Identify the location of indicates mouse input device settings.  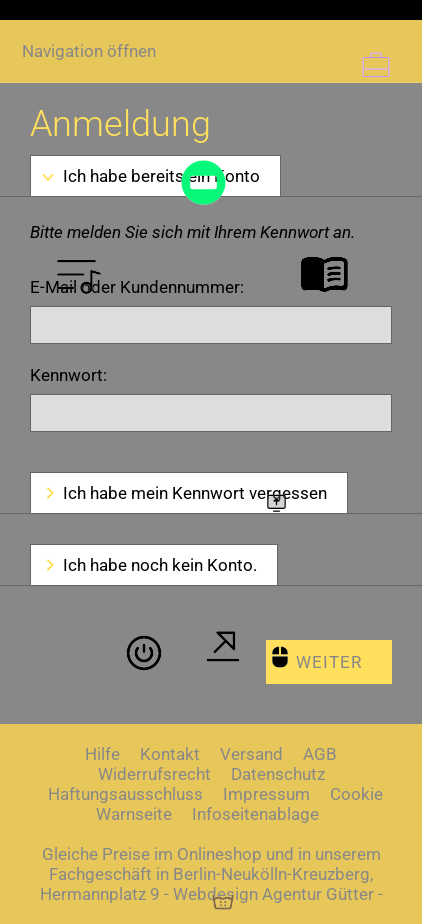
(280, 657).